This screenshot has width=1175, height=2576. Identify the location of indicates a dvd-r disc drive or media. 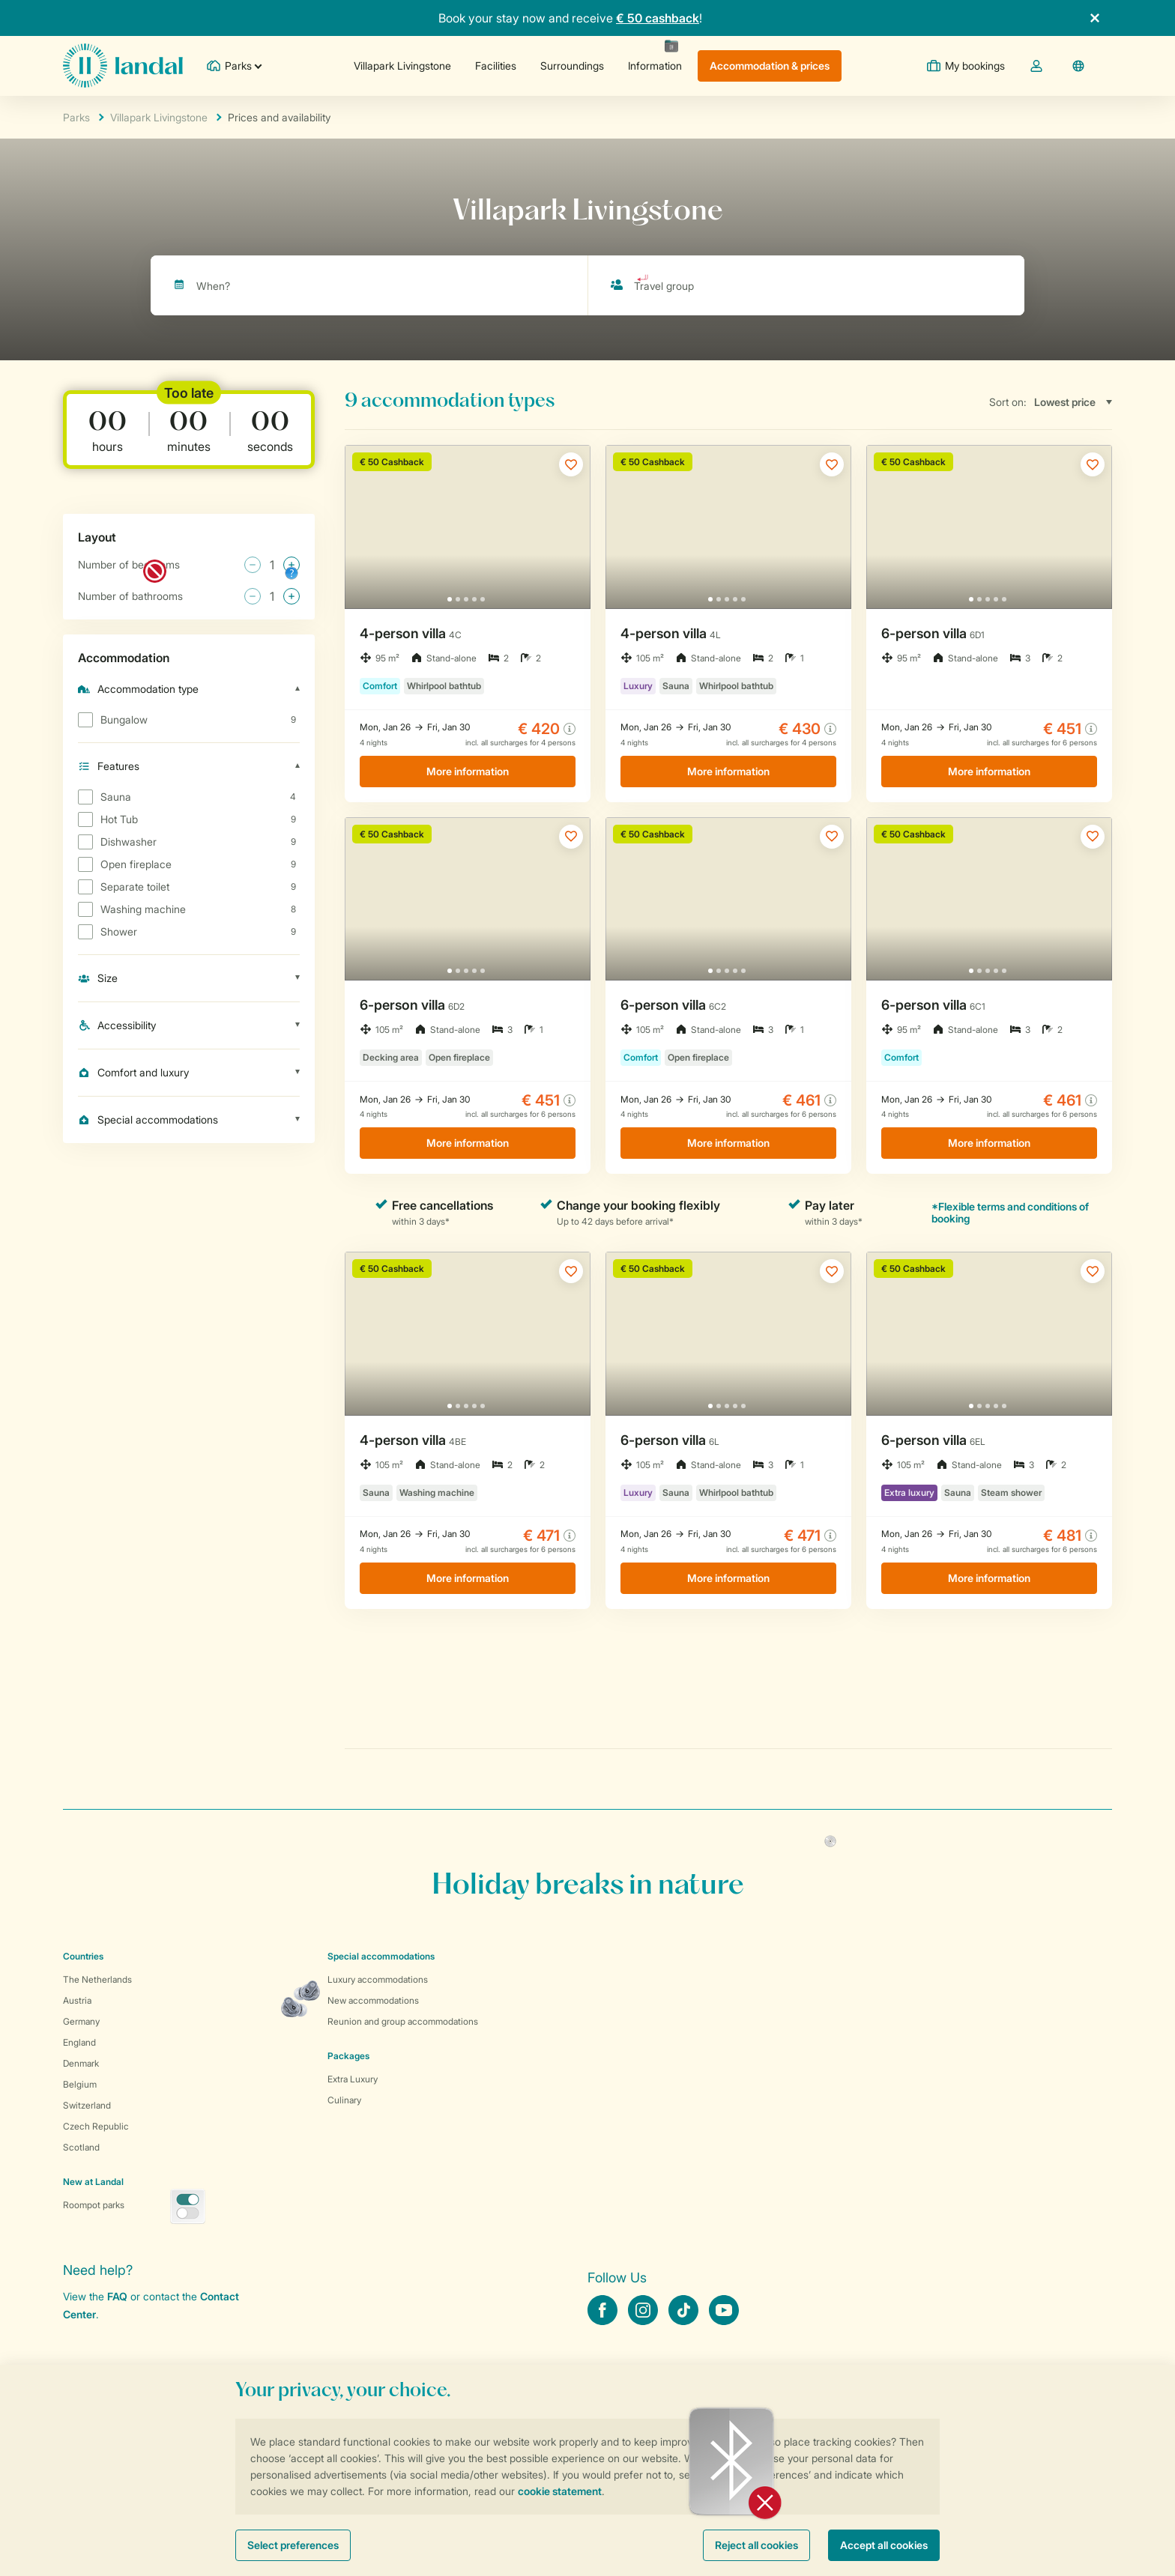
(830, 1841).